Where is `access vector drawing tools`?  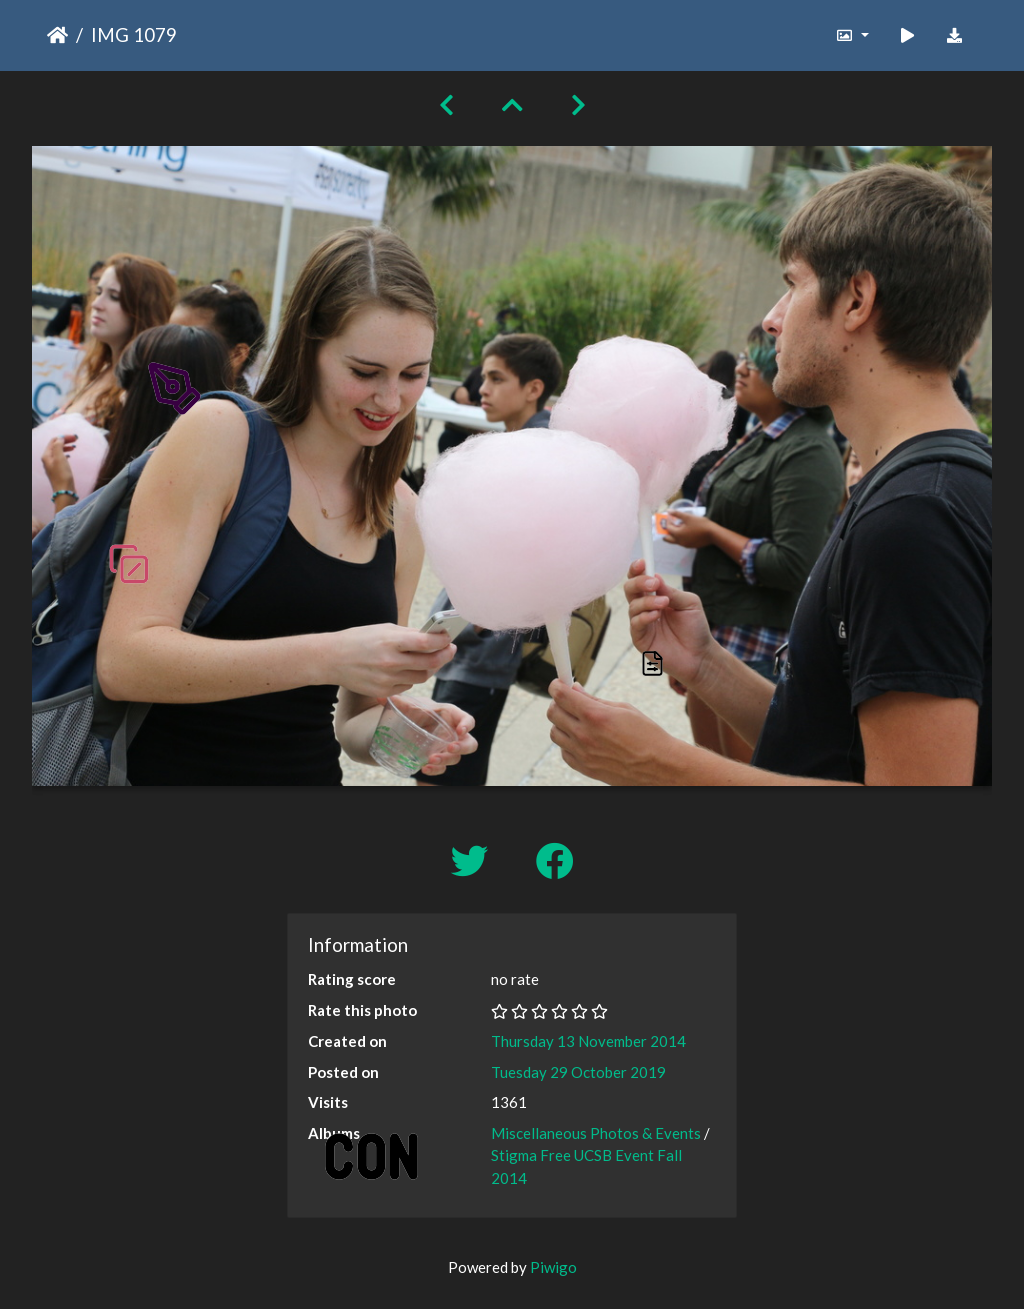
access vector drawing tools is located at coordinates (175, 389).